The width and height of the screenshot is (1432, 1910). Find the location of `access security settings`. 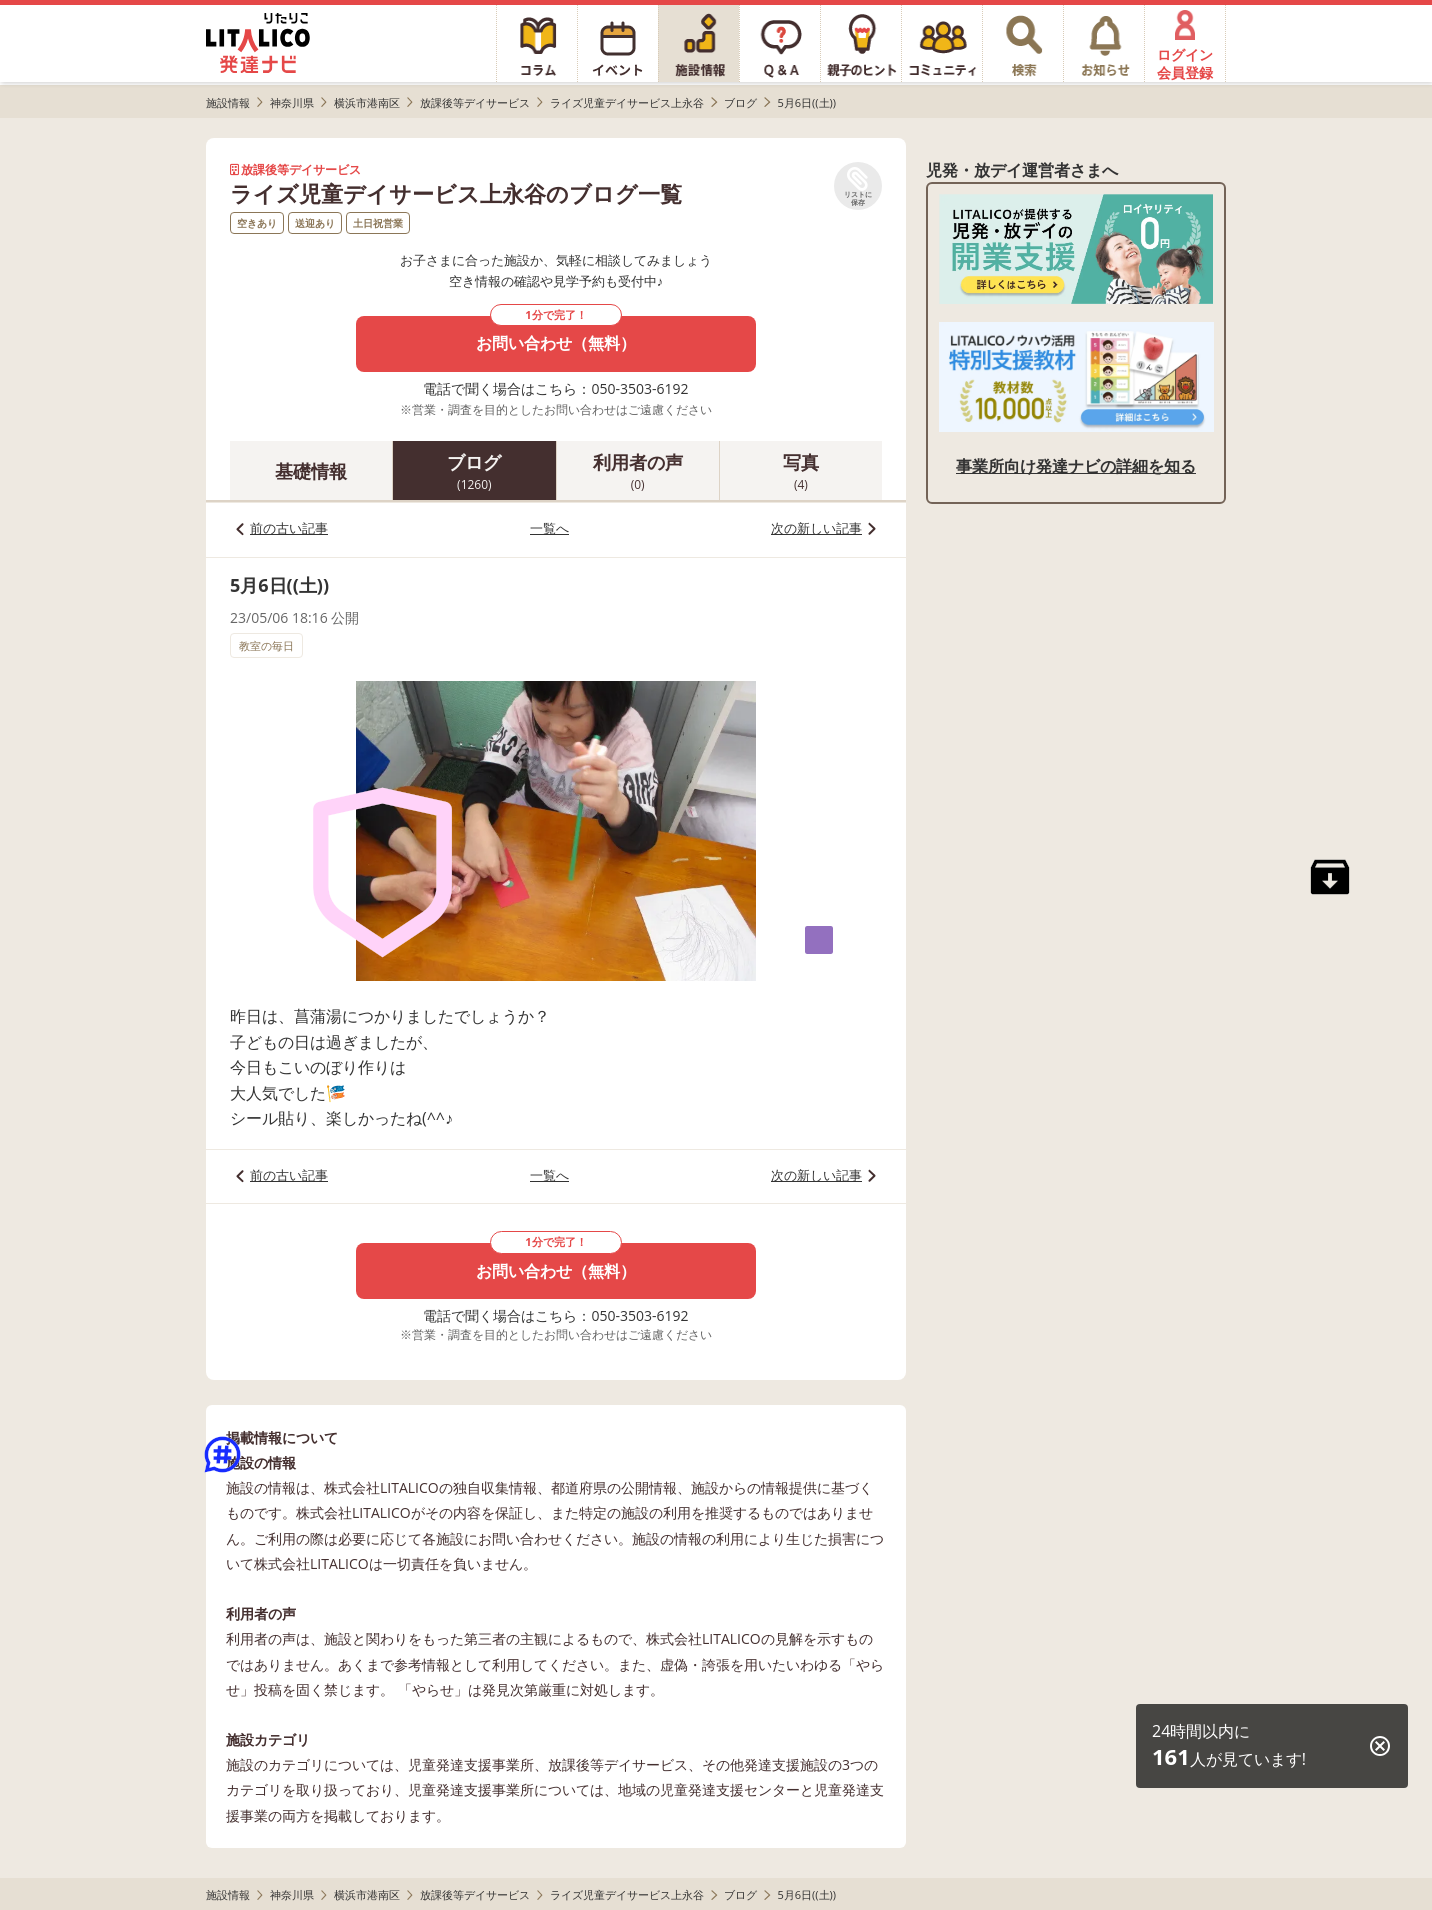

access security settings is located at coordinates (382, 872).